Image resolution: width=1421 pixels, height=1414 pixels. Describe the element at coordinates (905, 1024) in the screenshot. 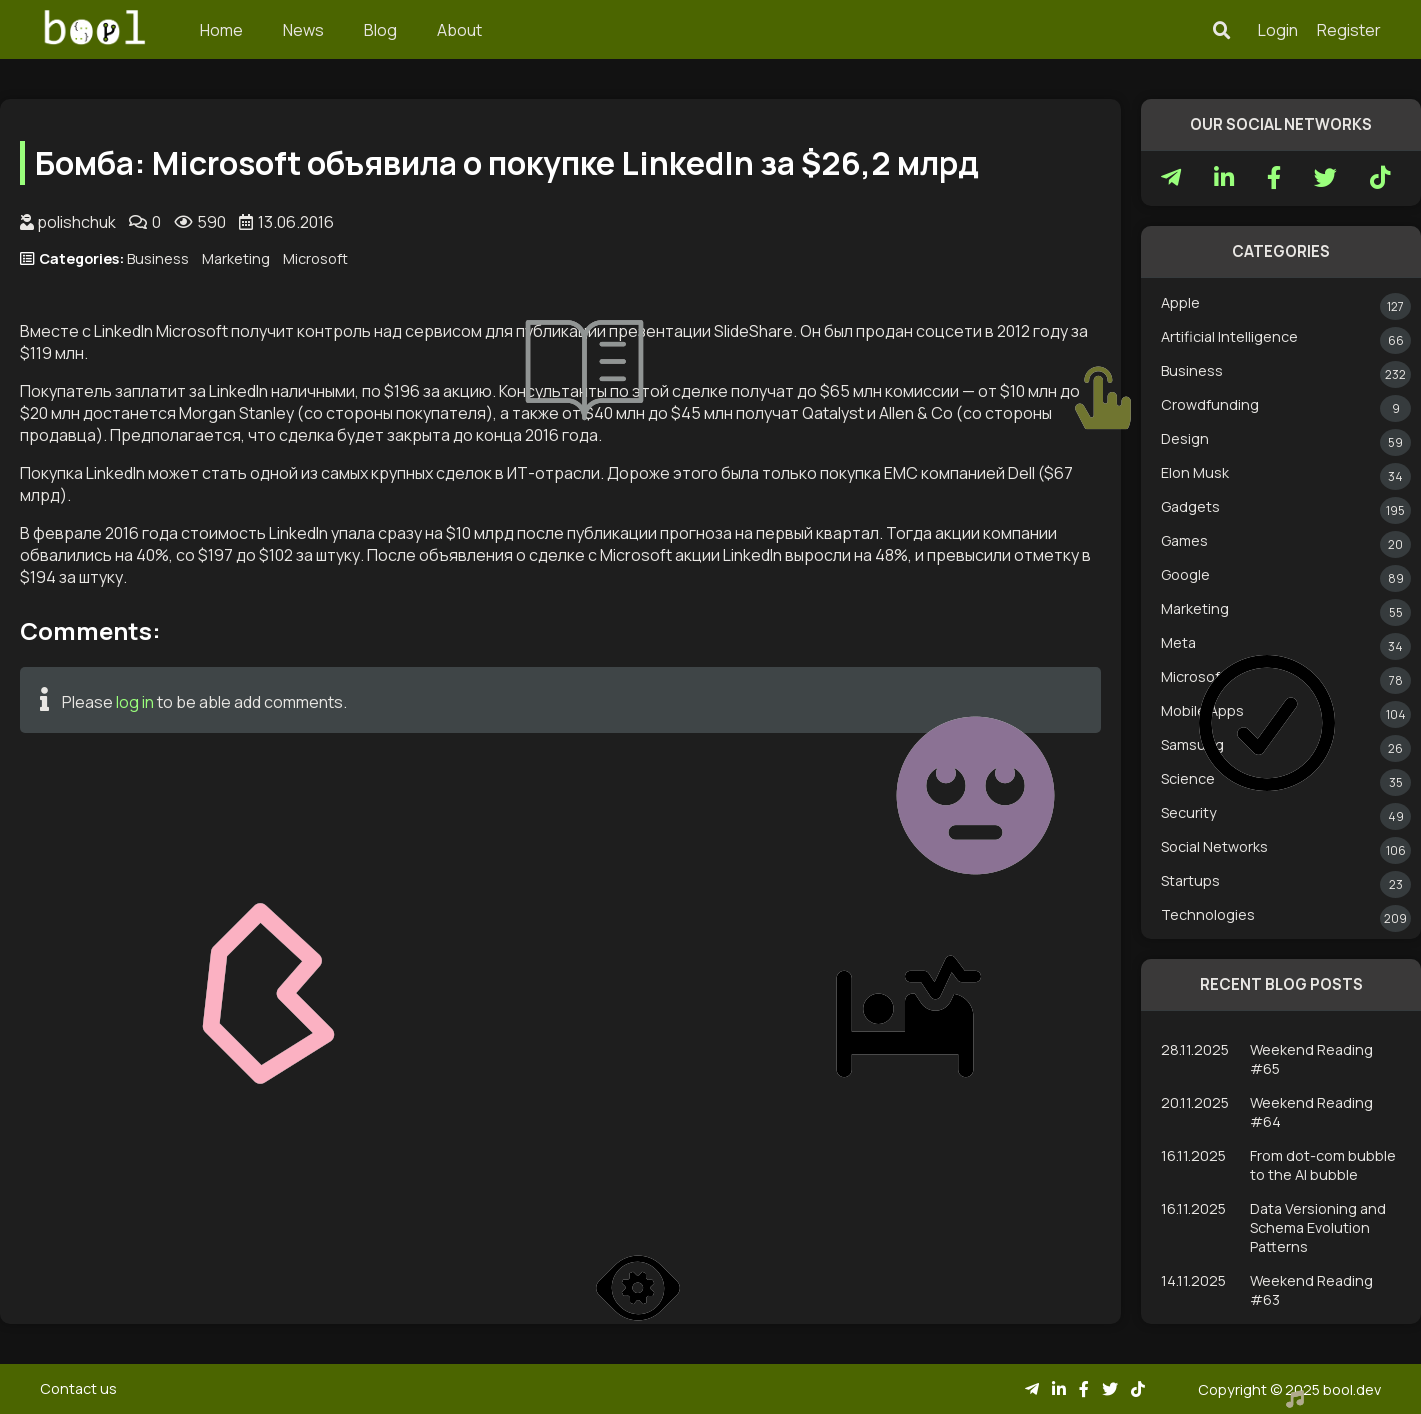

I see `view patient procedures or medical records` at that location.